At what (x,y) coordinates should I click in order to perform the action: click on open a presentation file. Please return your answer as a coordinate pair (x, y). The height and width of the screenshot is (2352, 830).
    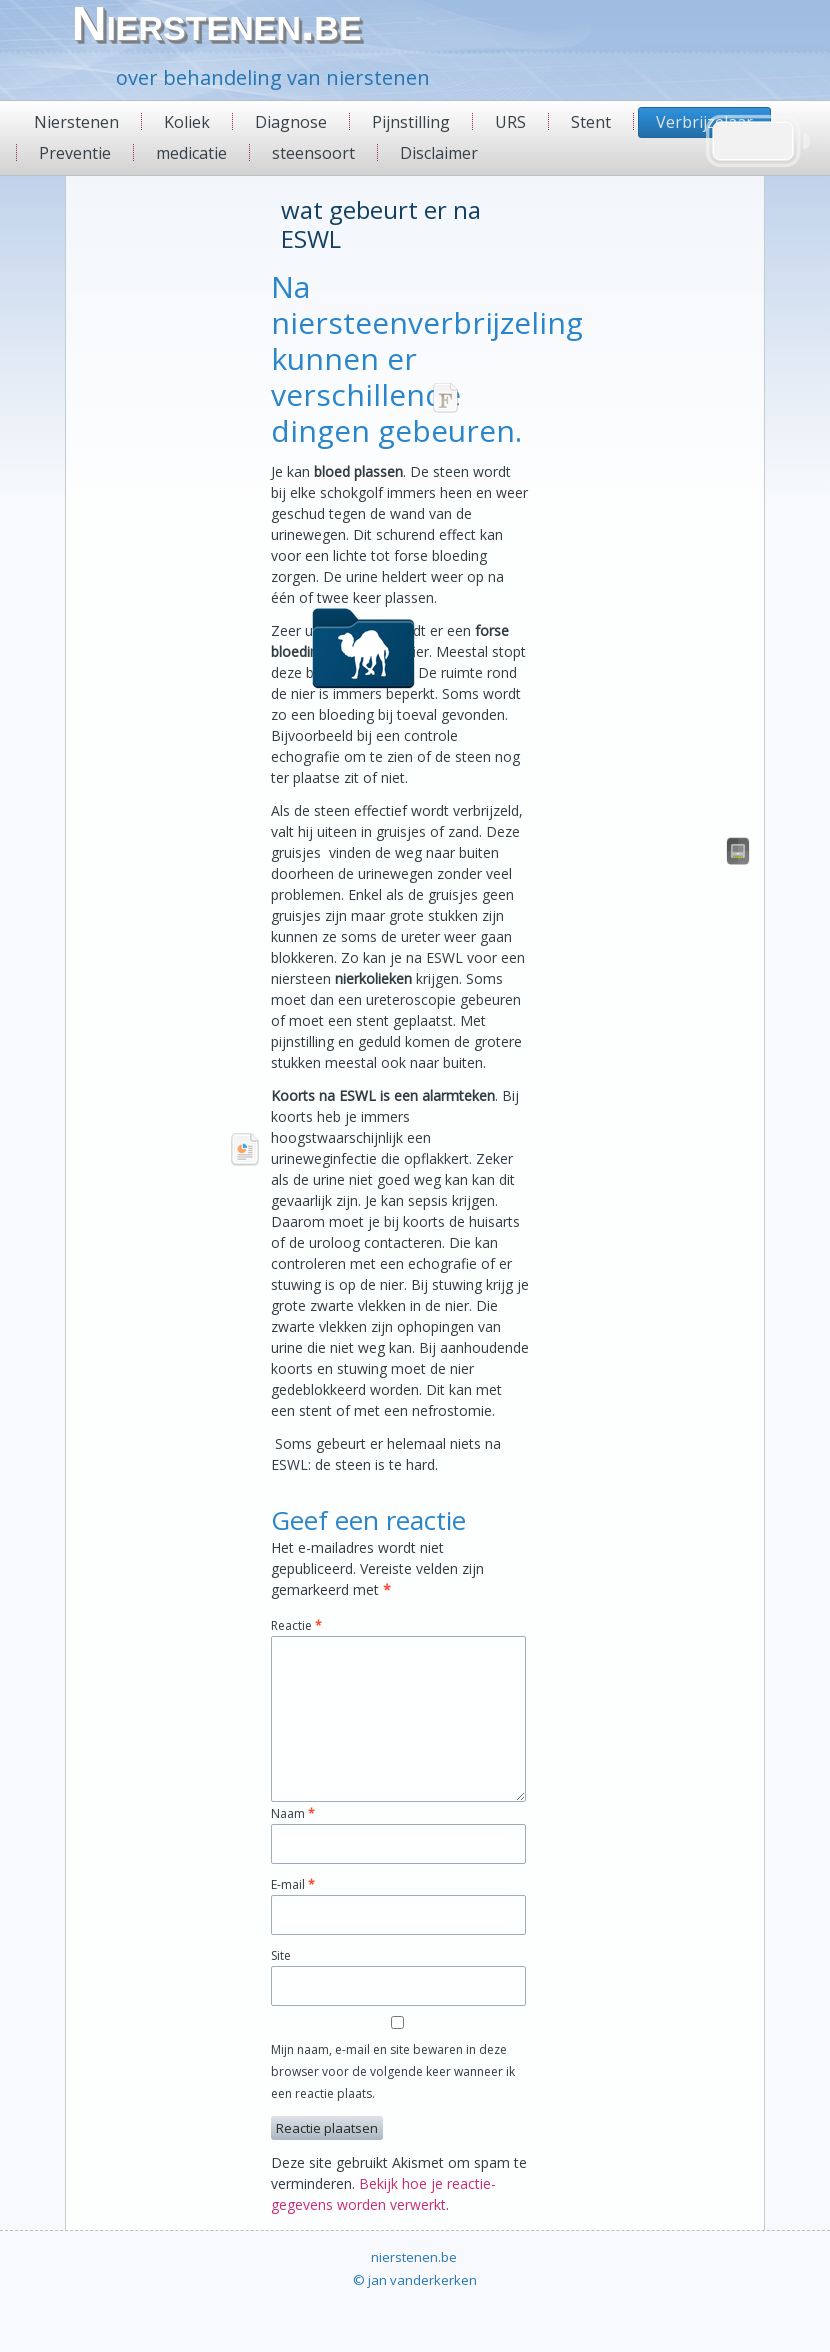
    Looking at the image, I should click on (245, 1149).